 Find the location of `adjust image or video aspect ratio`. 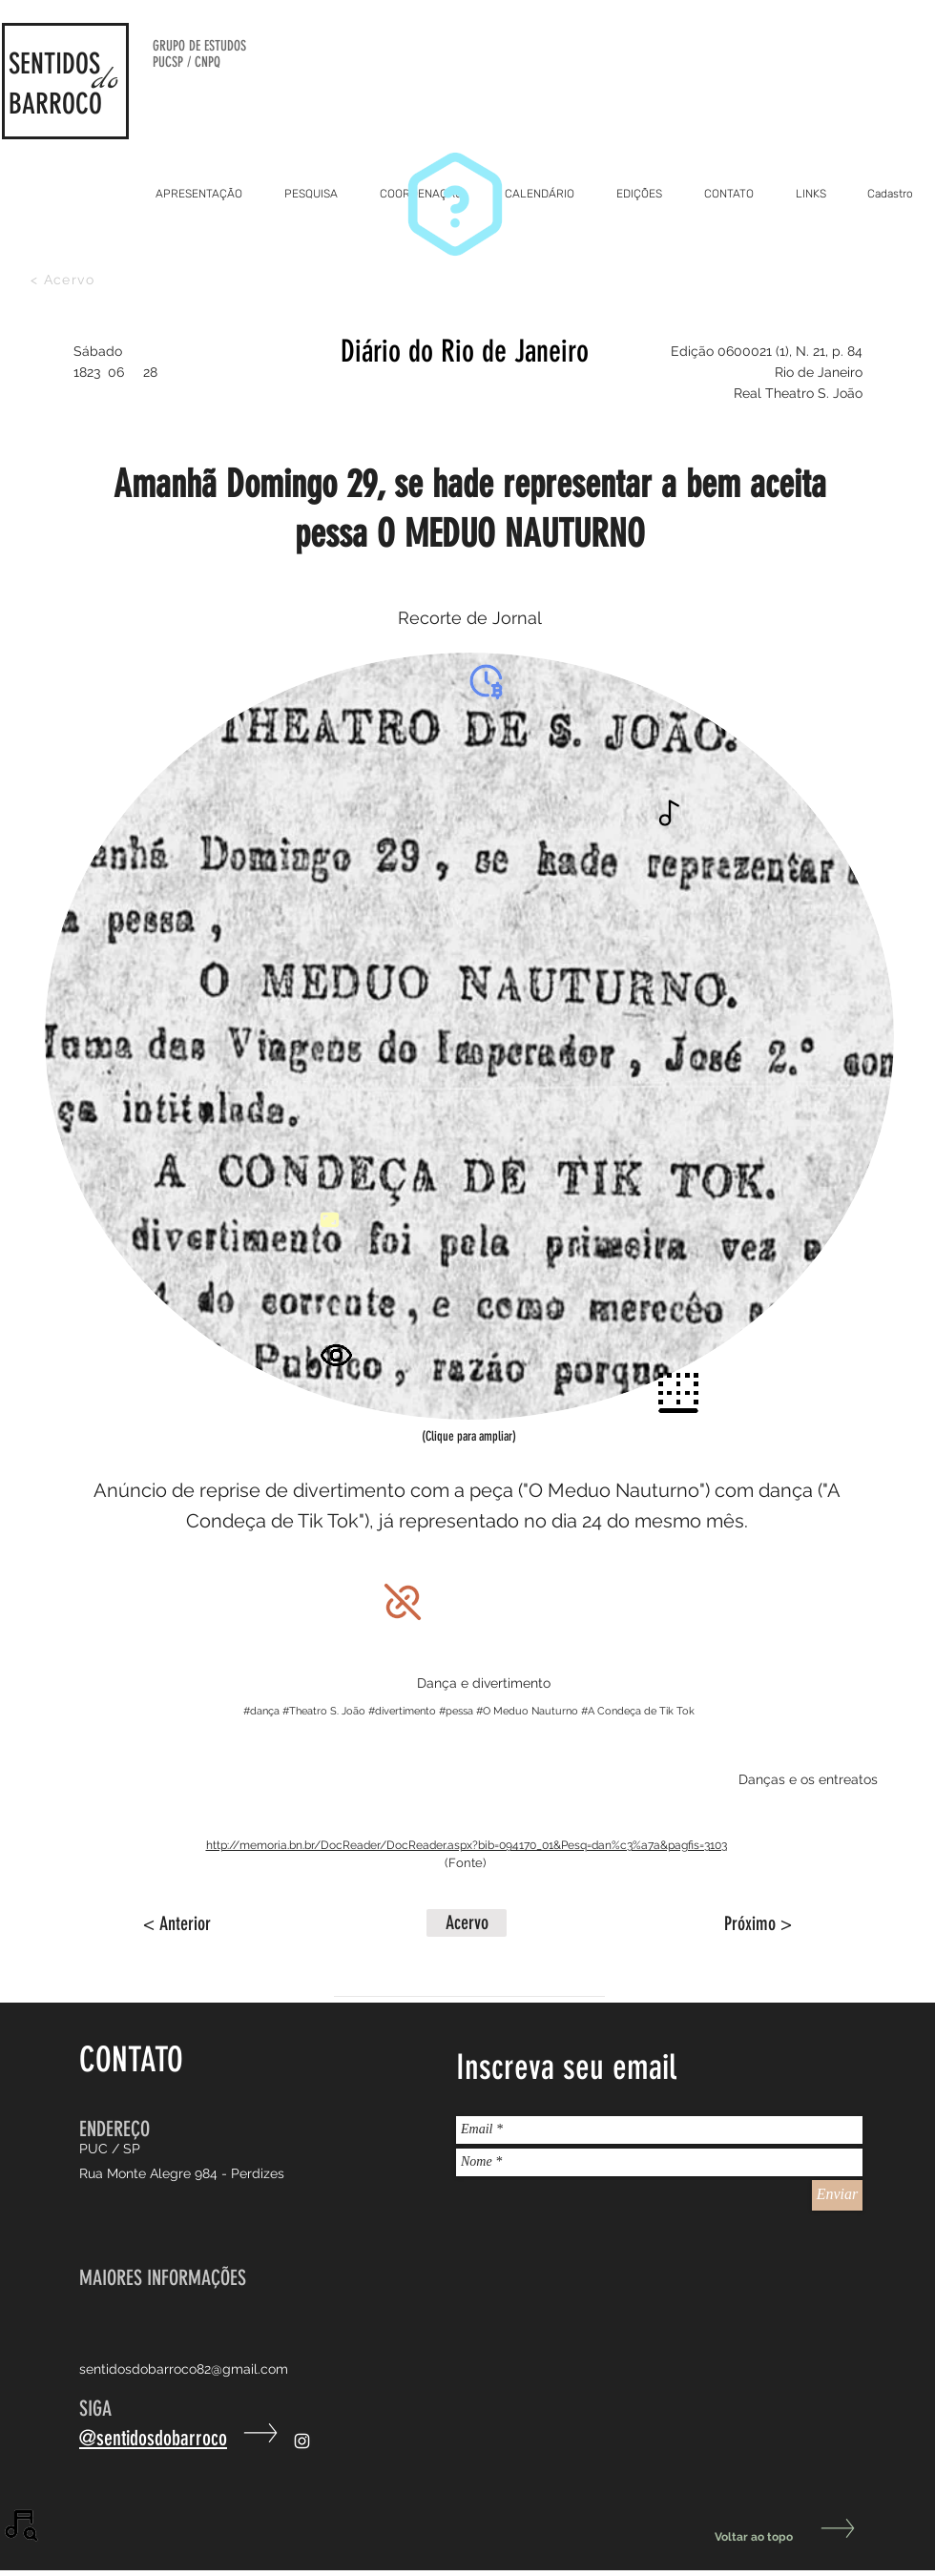

adjust image or video aspect ratio is located at coordinates (329, 1219).